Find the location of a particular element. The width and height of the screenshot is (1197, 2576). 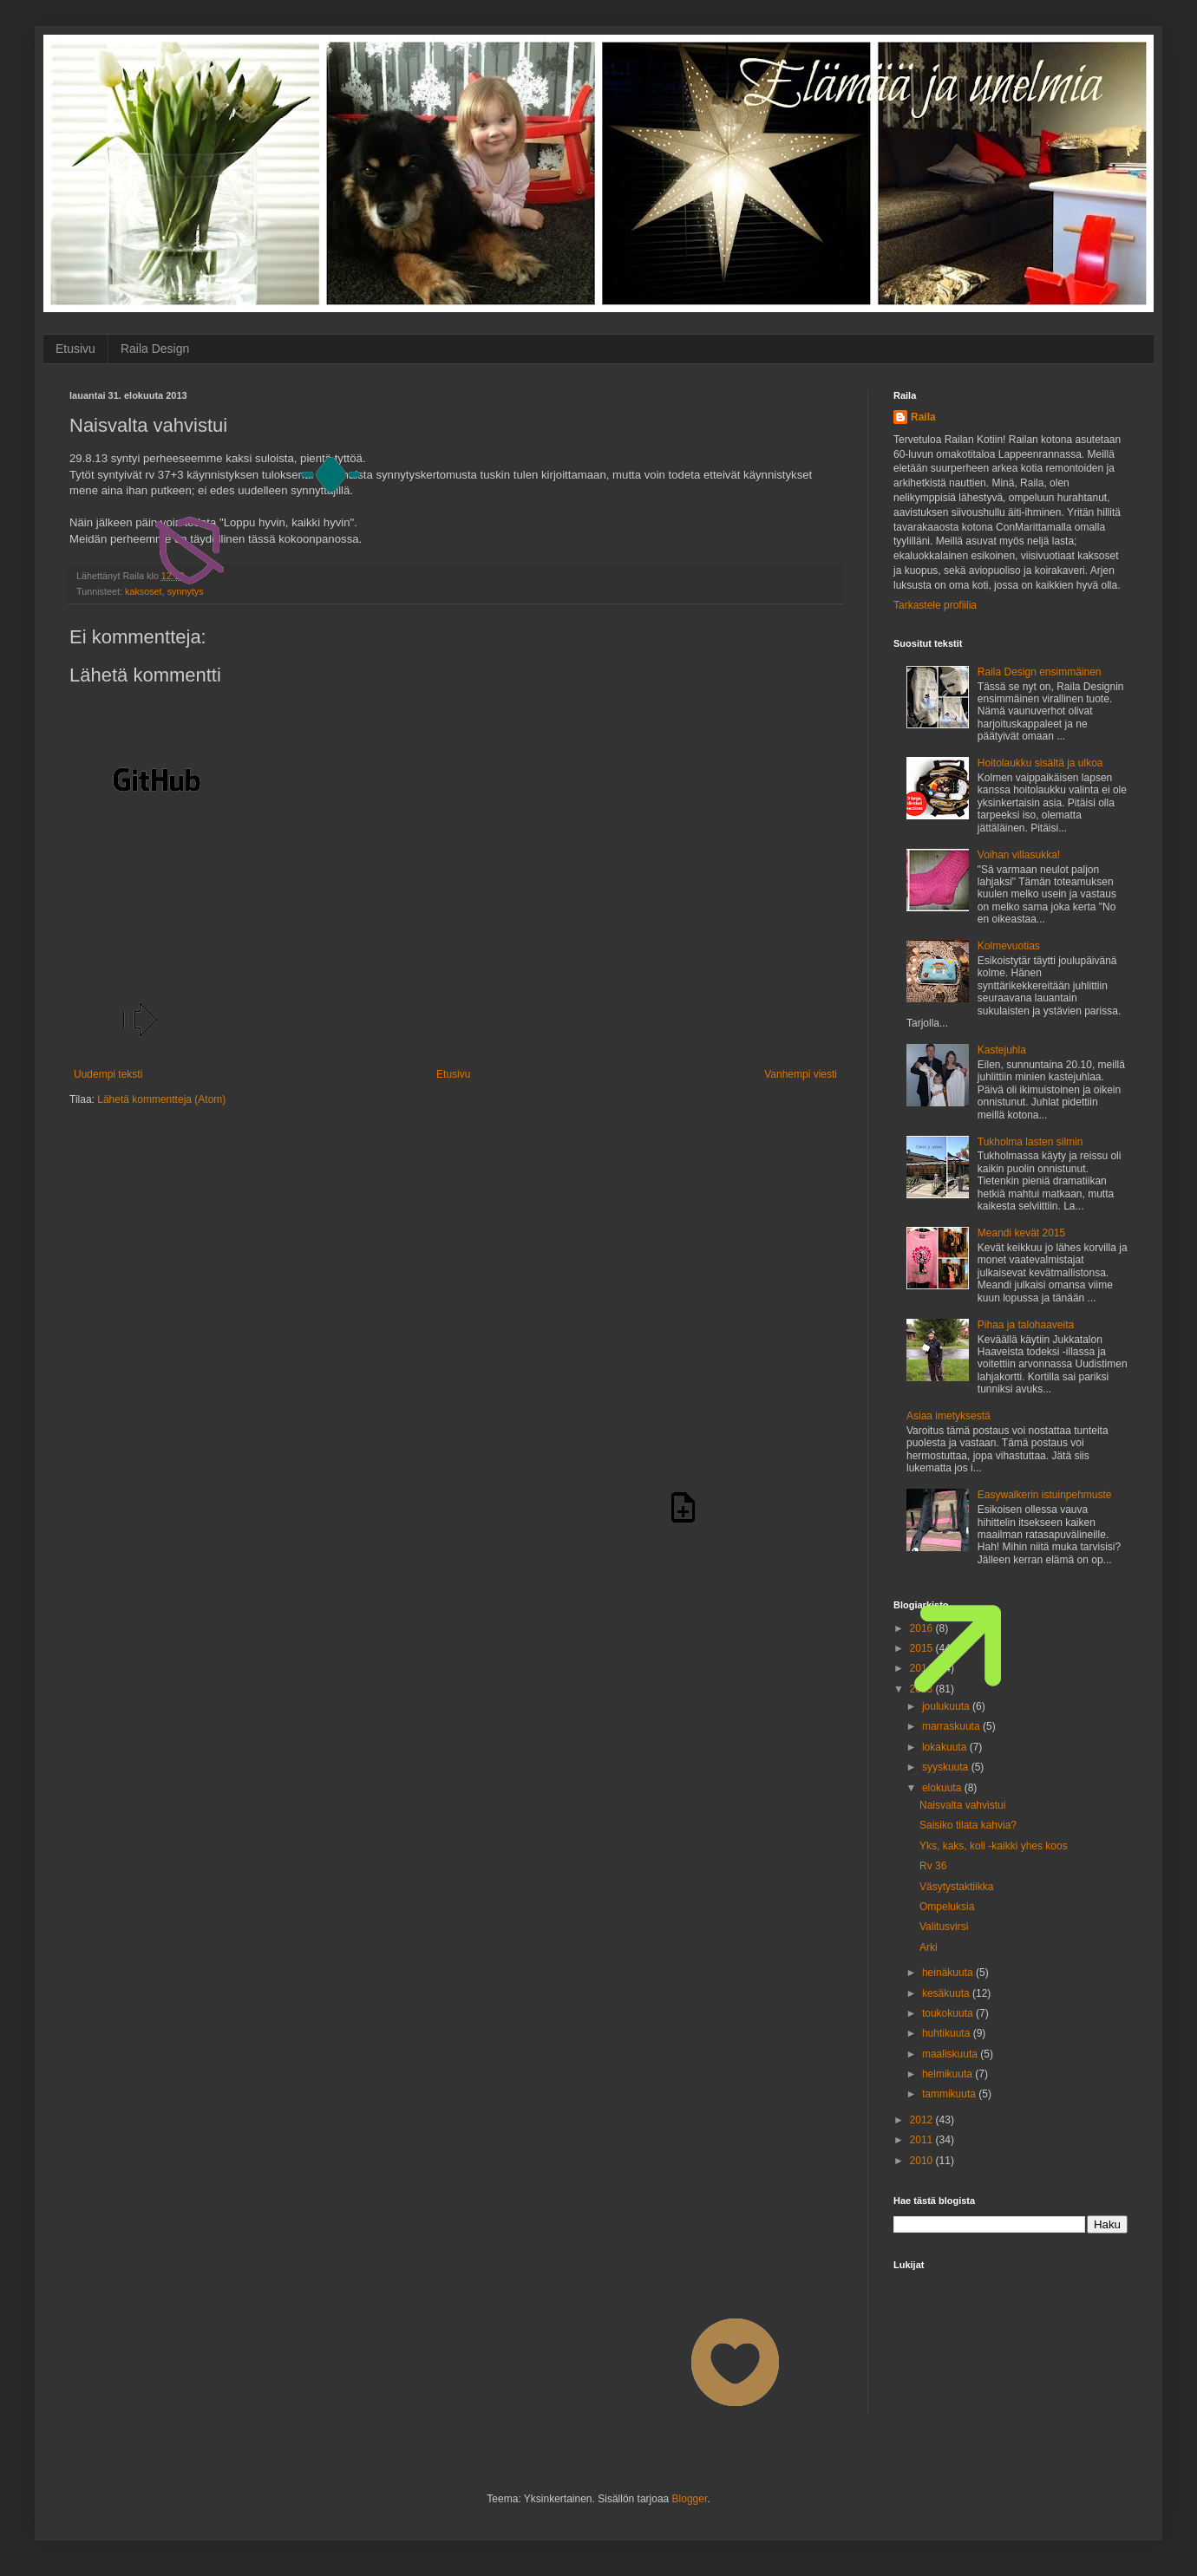

link to GitHub repository is located at coordinates (157, 779).